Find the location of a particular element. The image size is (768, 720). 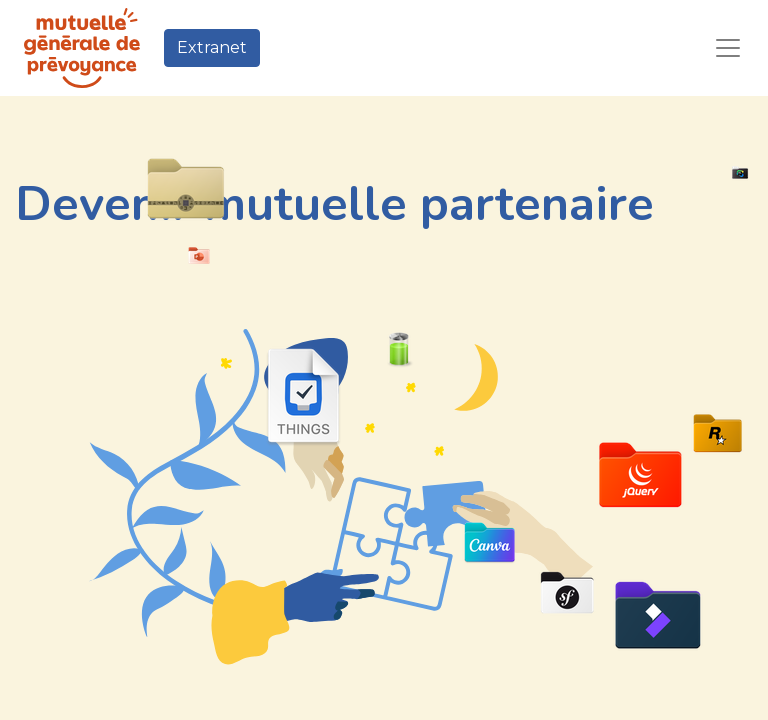

open Wondershare FilmoraPro project folder is located at coordinates (657, 617).